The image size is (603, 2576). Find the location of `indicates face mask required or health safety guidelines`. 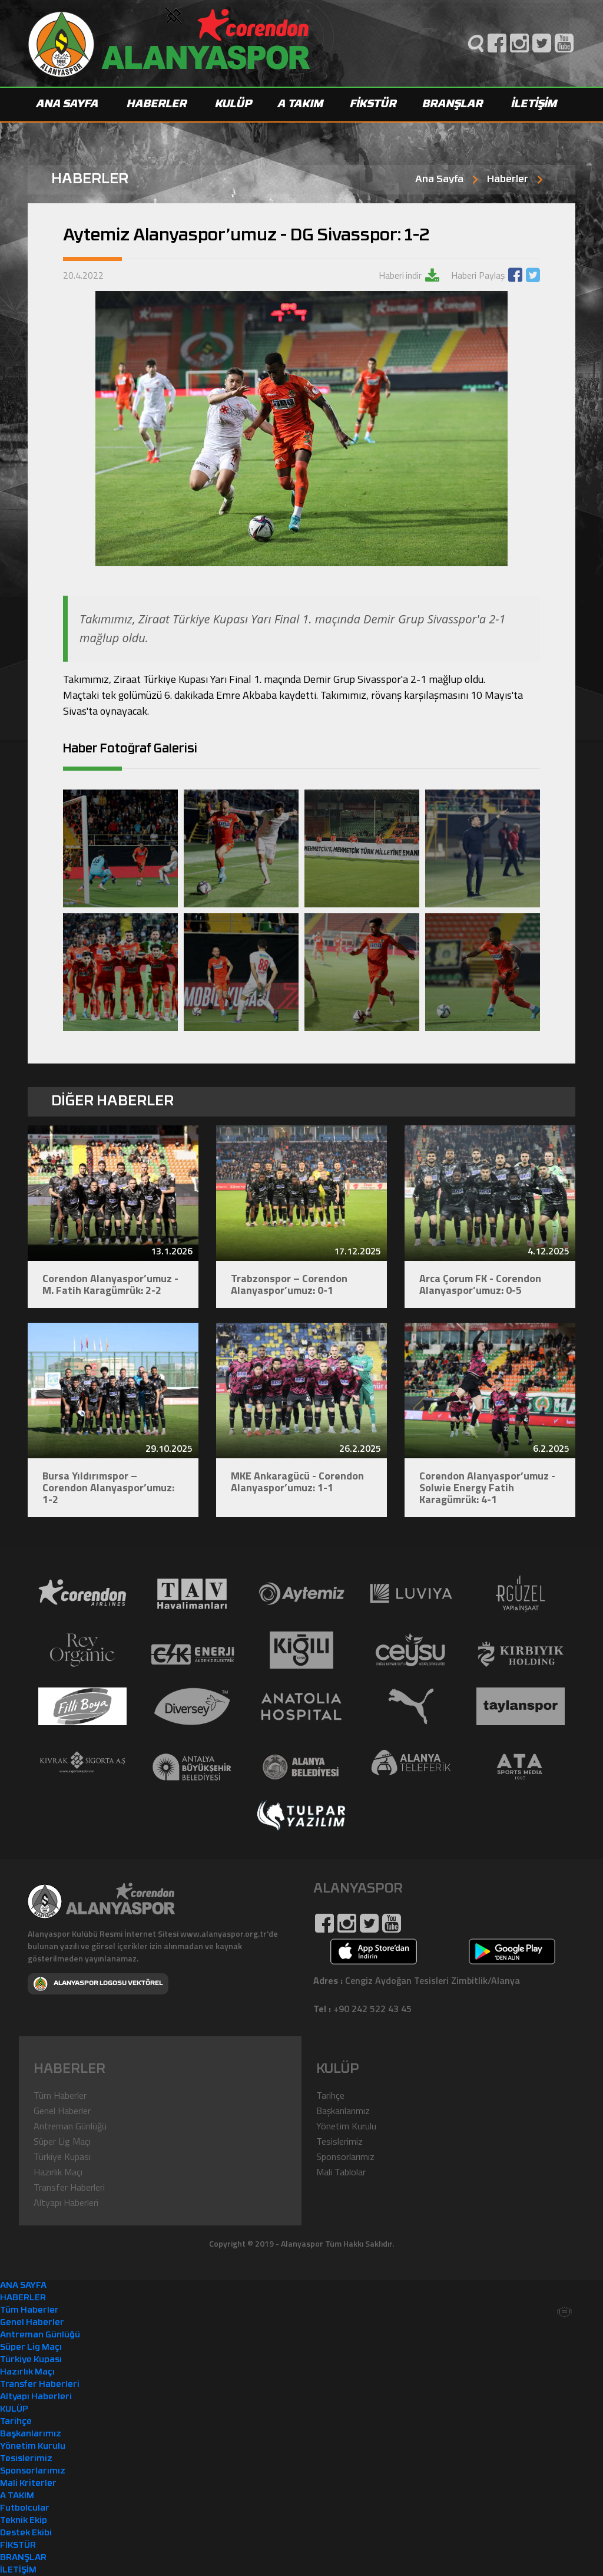

indicates face mask required or health safety guidelines is located at coordinates (564, 2312).